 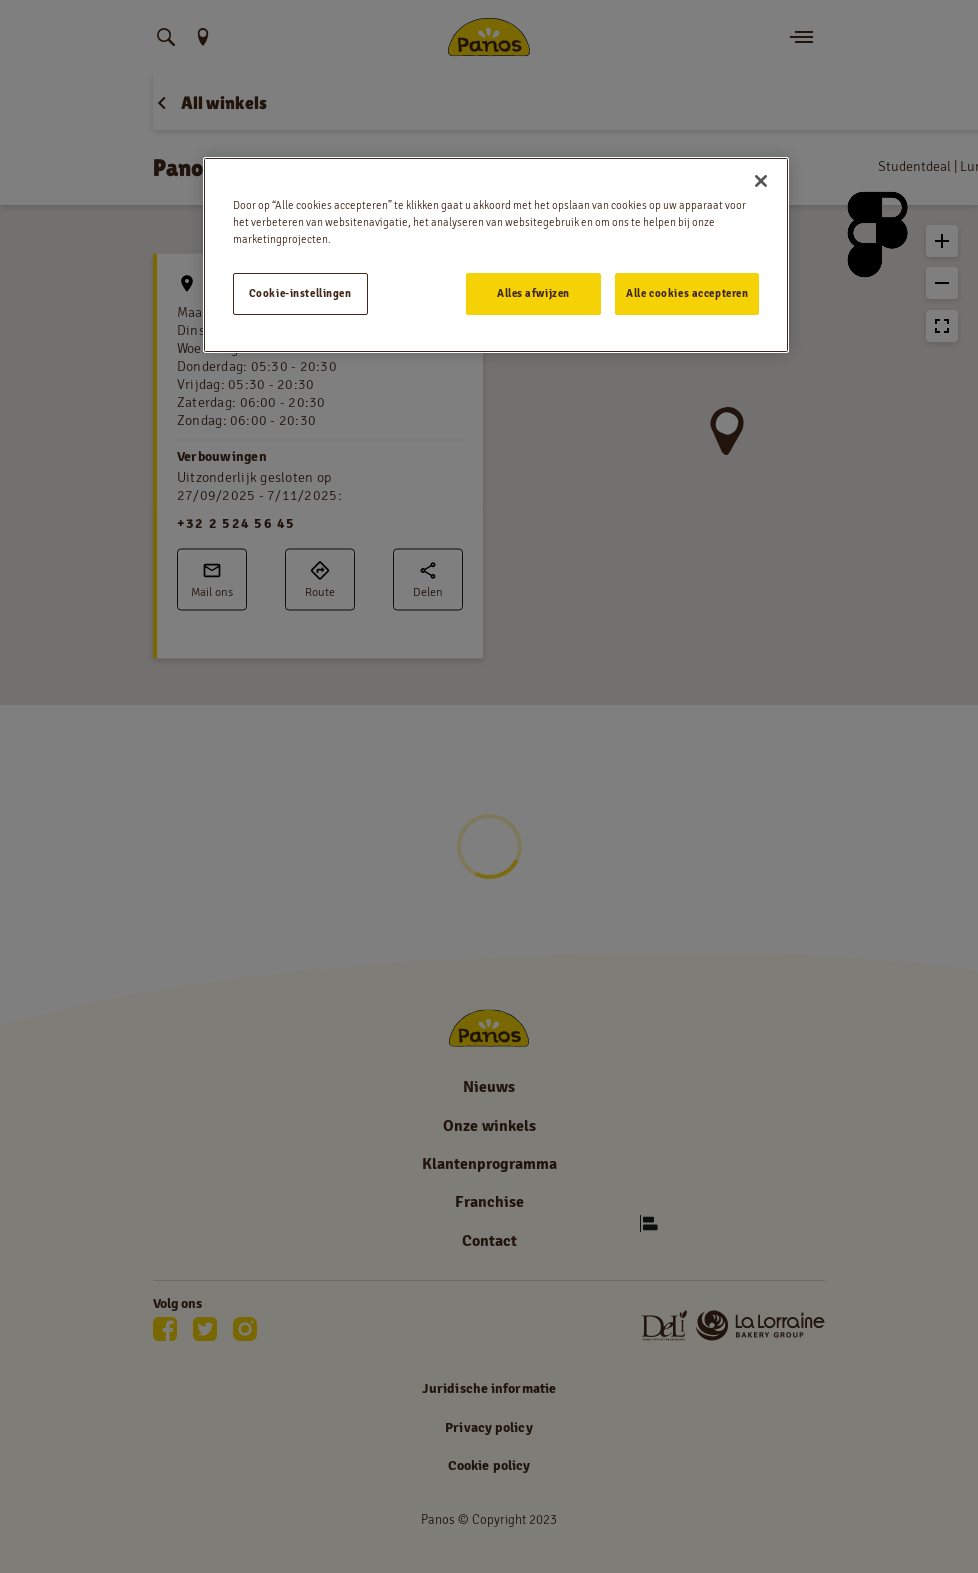 What do you see at coordinates (876, 233) in the screenshot?
I see `open figma design file` at bounding box center [876, 233].